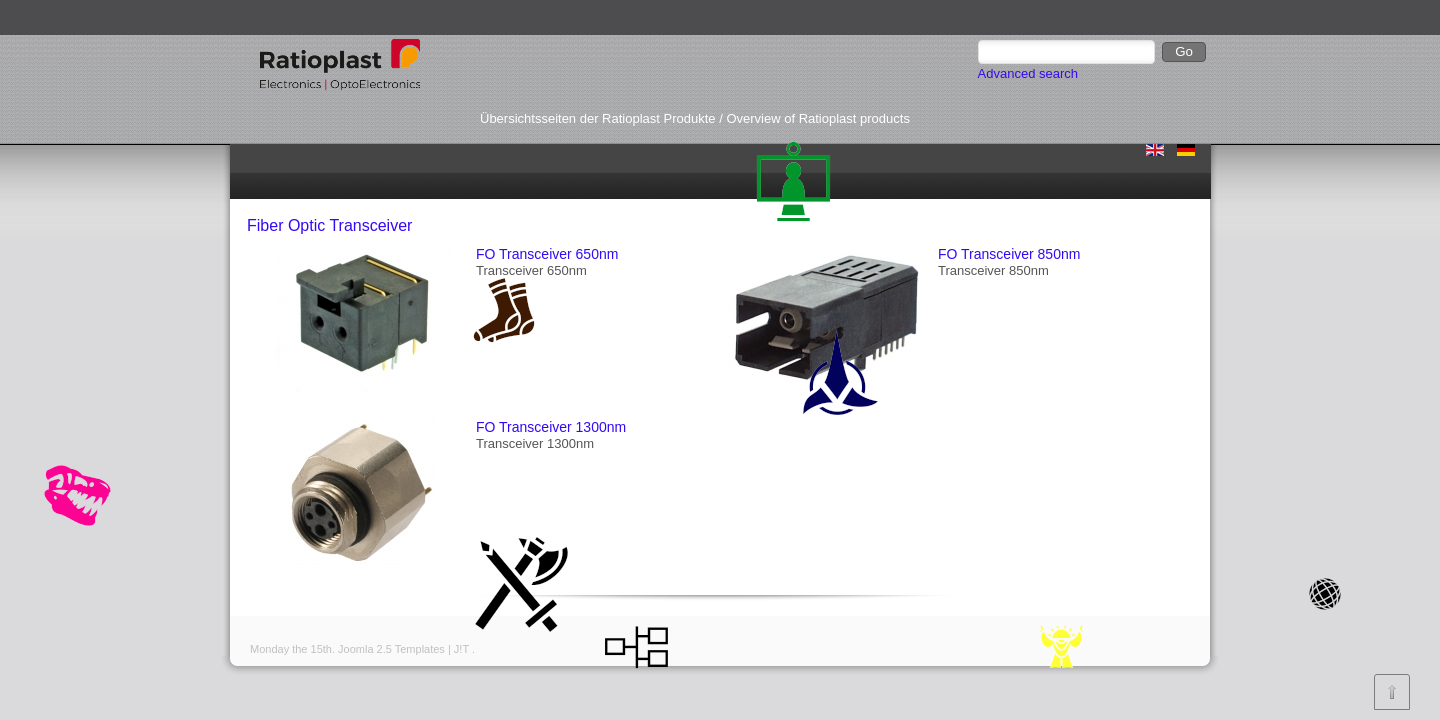 The image size is (1440, 720). What do you see at coordinates (1061, 646) in the screenshot?
I see `select sun priest character class` at bounding box center [1061, 646].